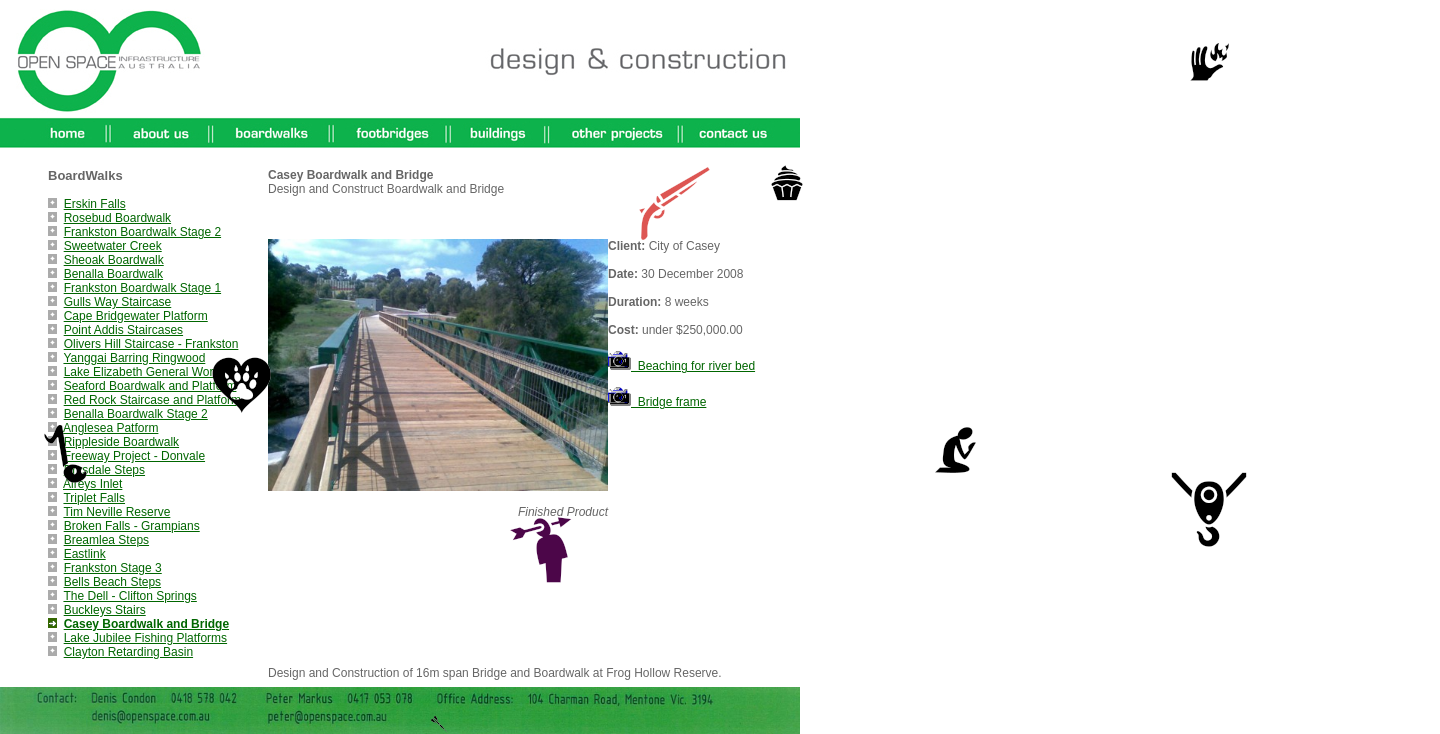 The width and height of the screenshot is (1440, 734). I want to click on cast a fire spell or ability, so click(1210, 61).